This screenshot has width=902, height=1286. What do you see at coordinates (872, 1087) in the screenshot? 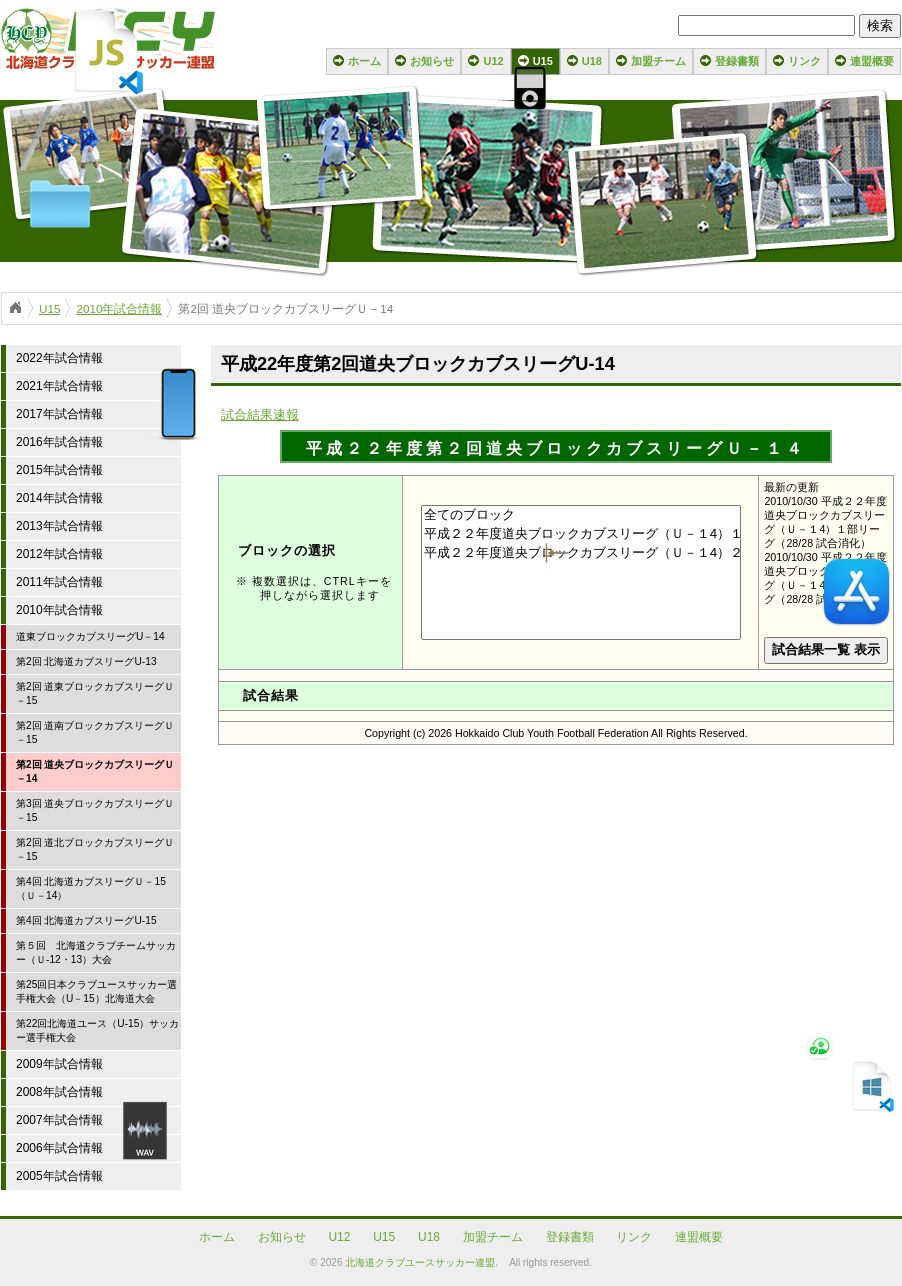
I see `open a batch file in Visual Studio Code` at bounding box center [872, 1087].